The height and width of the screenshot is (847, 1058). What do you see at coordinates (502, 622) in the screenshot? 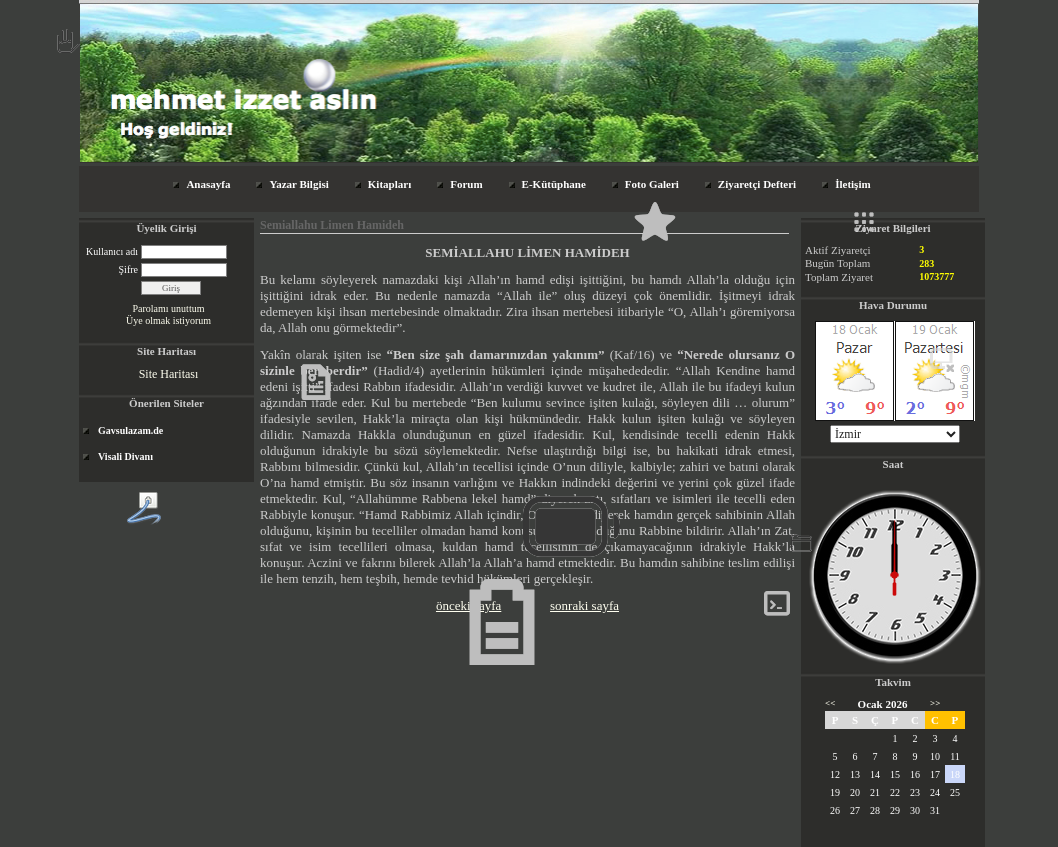
I see `indicates battery level is good (approximately 50-75% charged)` at bounding box center [502, 622].